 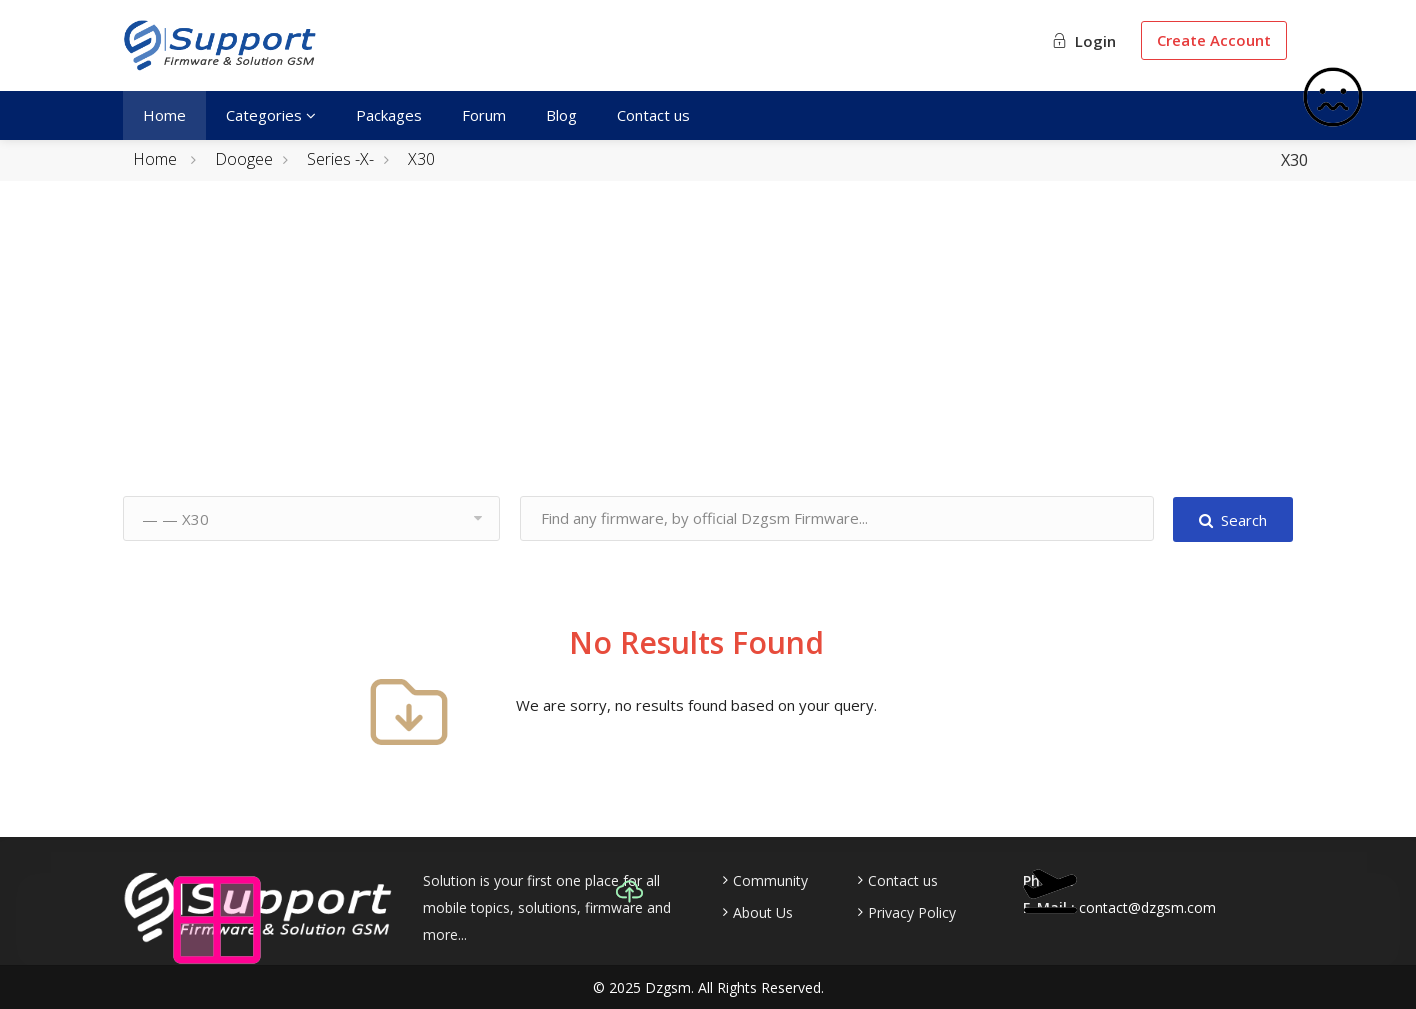 What do you see at coordinates (1333, 97) in the screenshot?
I see `indicates a nervous or anxious status` at bounding box center [1333, 97].